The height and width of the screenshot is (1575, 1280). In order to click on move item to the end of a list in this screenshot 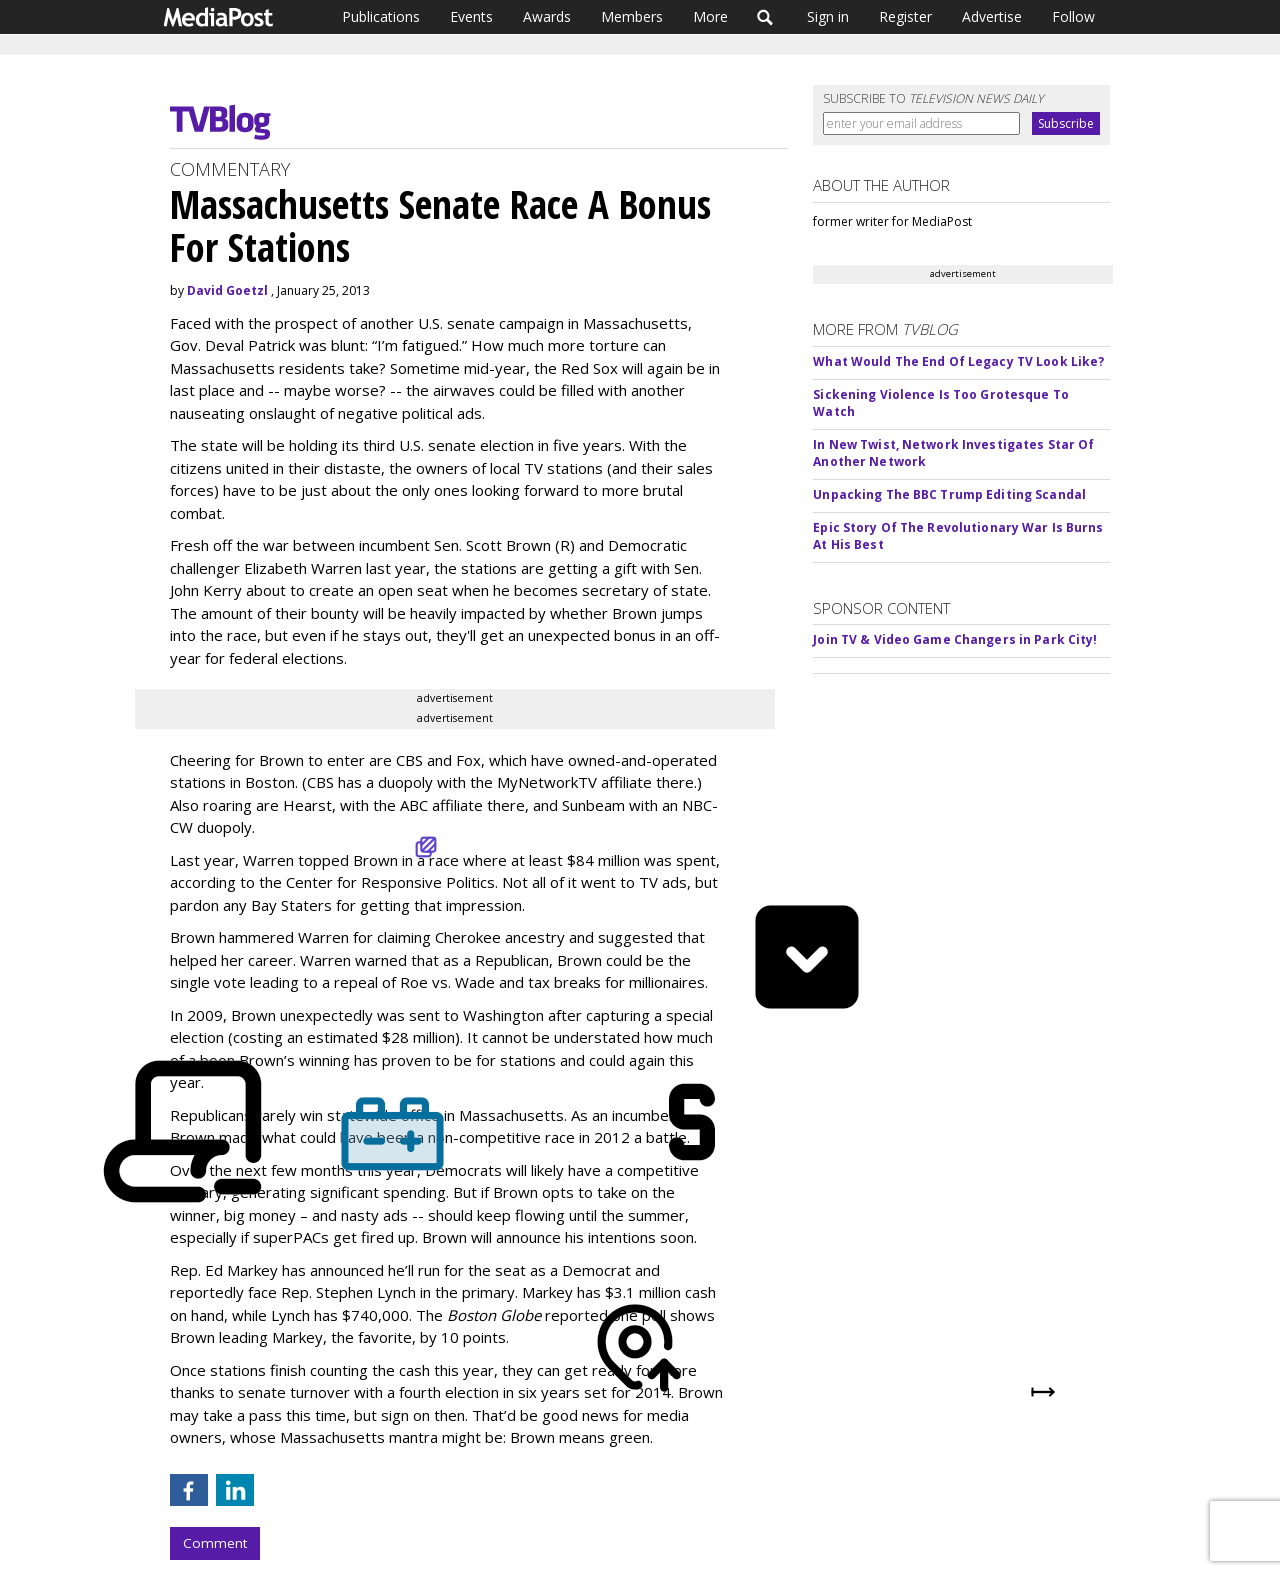, I will do `click(1043, 1392)`.